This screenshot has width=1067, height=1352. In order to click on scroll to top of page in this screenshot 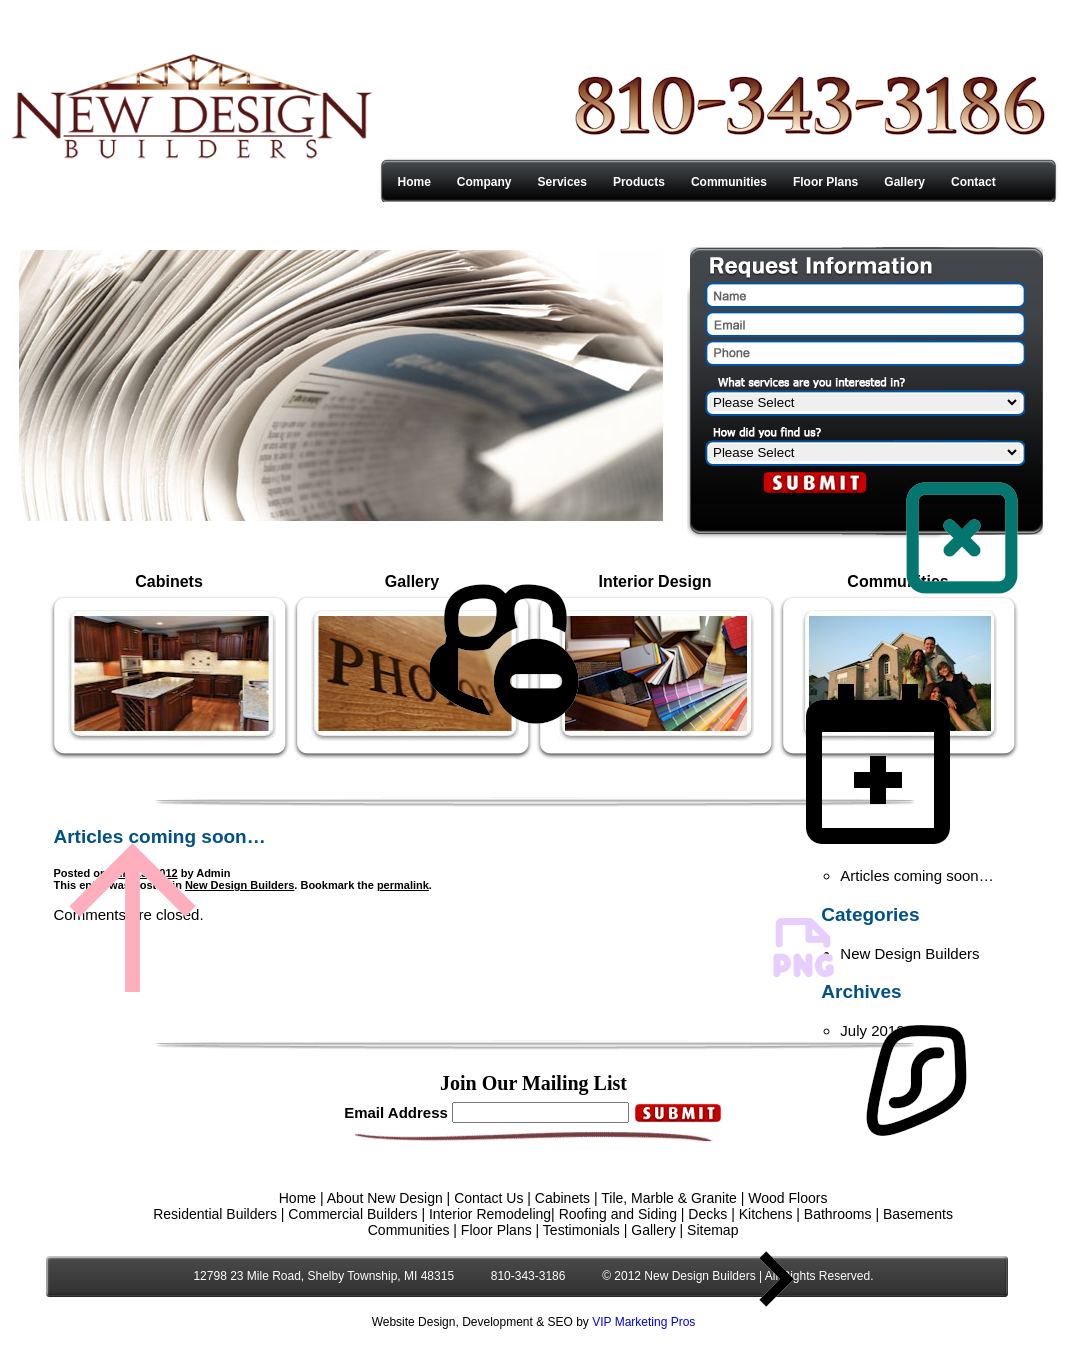, I will do `click(132, 917)`.